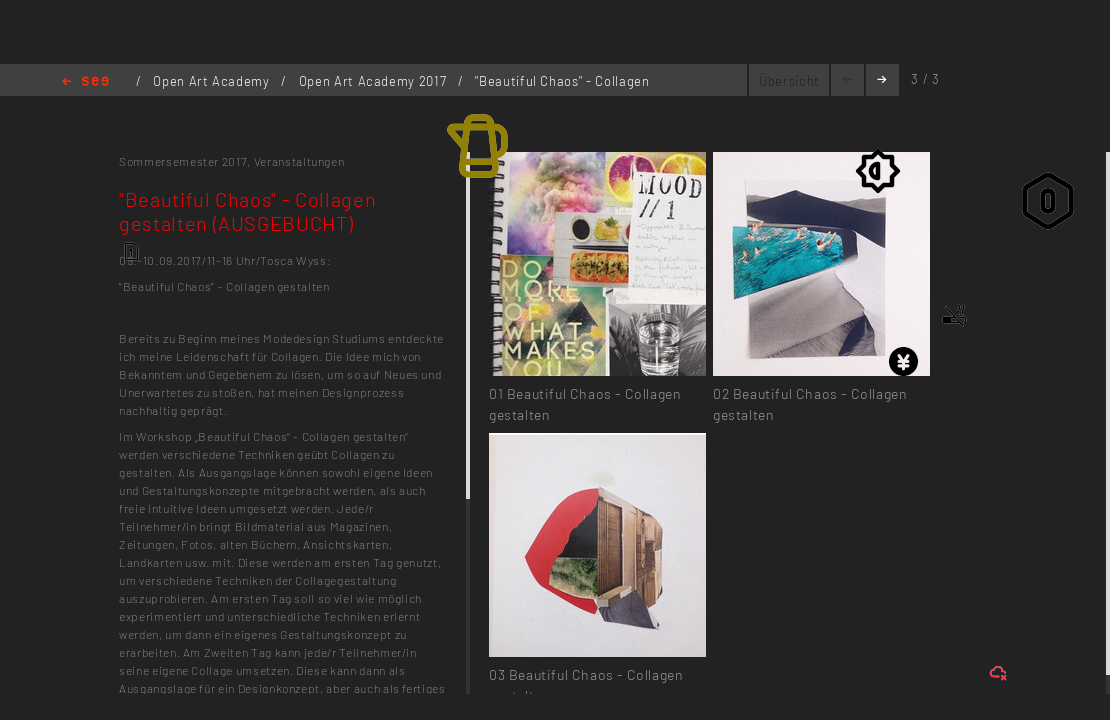  What do you see at coordinates (131, 251) in the screenshot?
I see `sim card slot 1 indicator` at bounding box center [131, 251].